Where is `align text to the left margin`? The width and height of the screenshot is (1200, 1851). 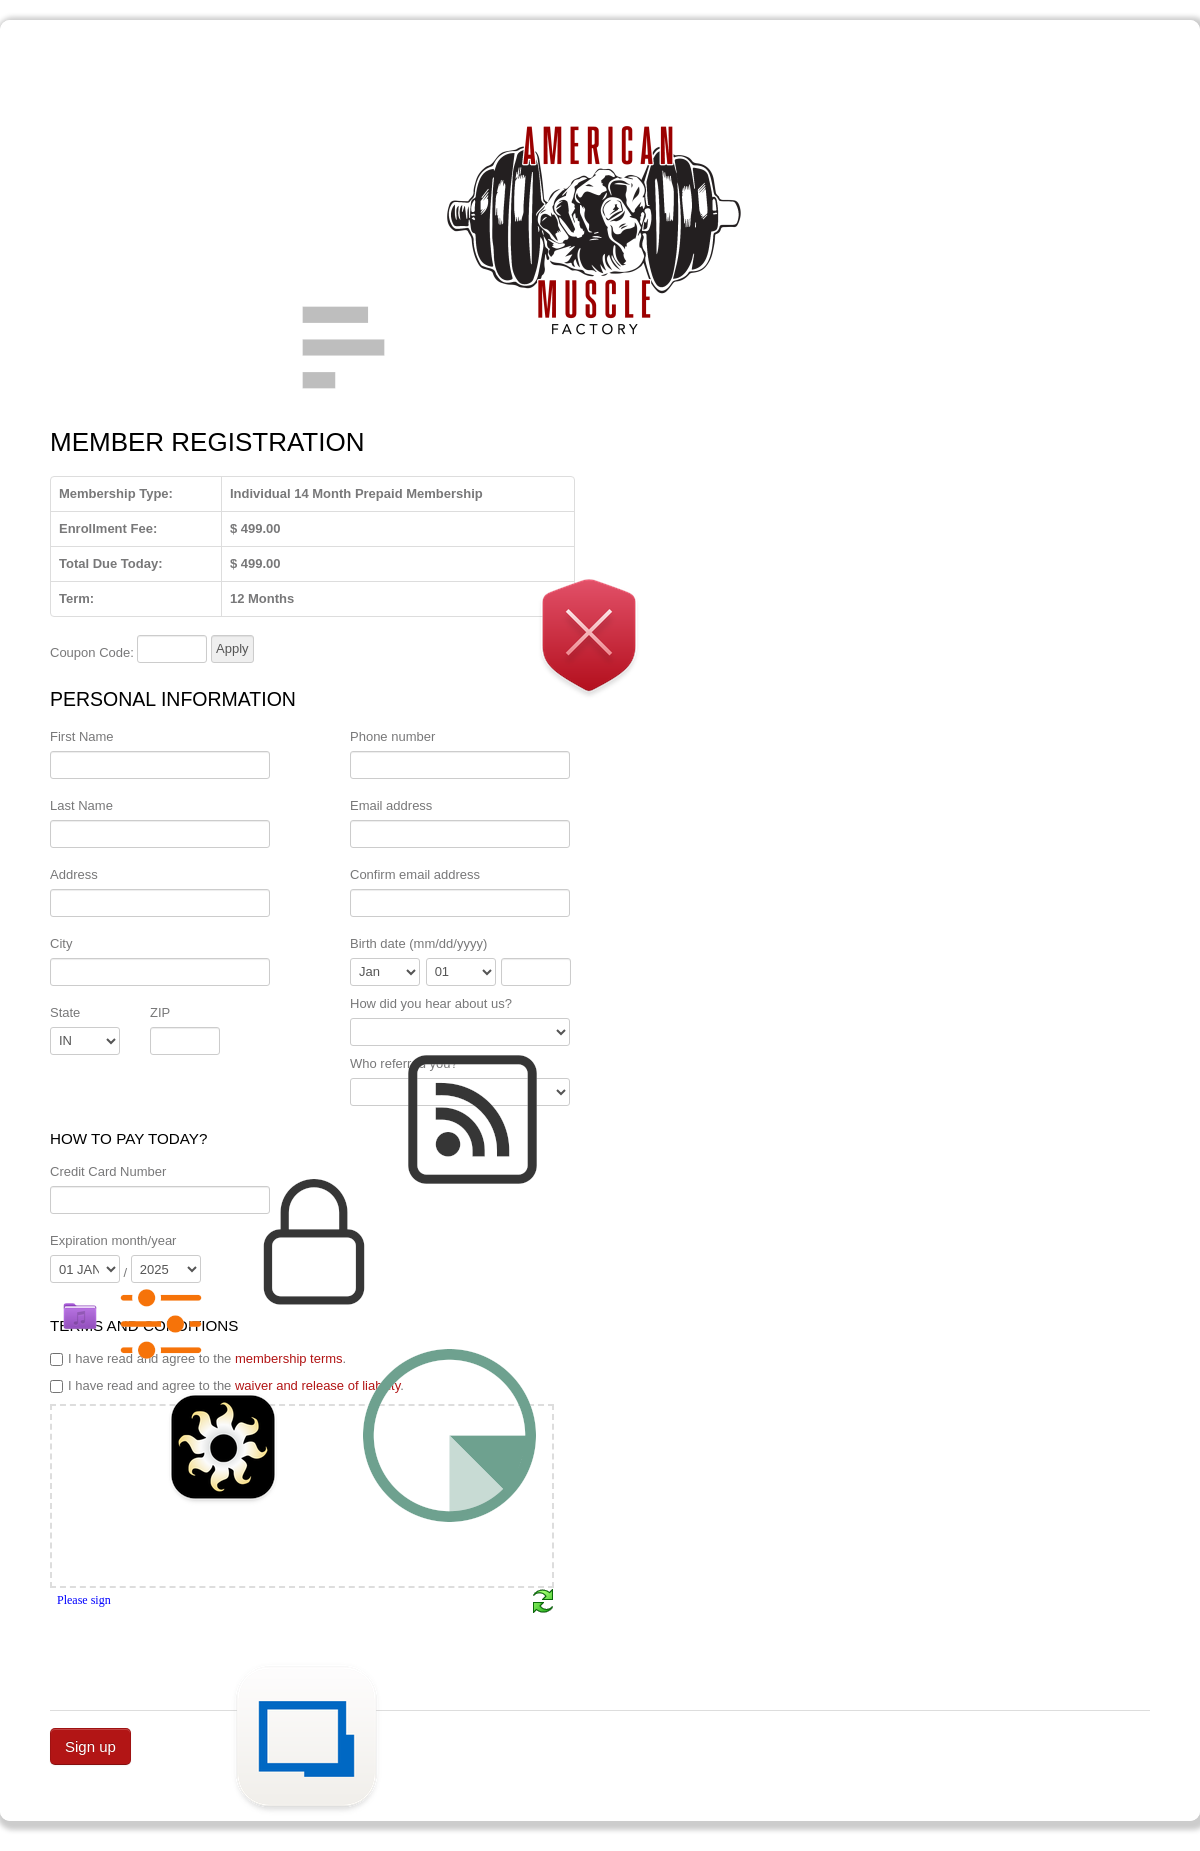
align text to the left margin is located at coordinates (343, 347).